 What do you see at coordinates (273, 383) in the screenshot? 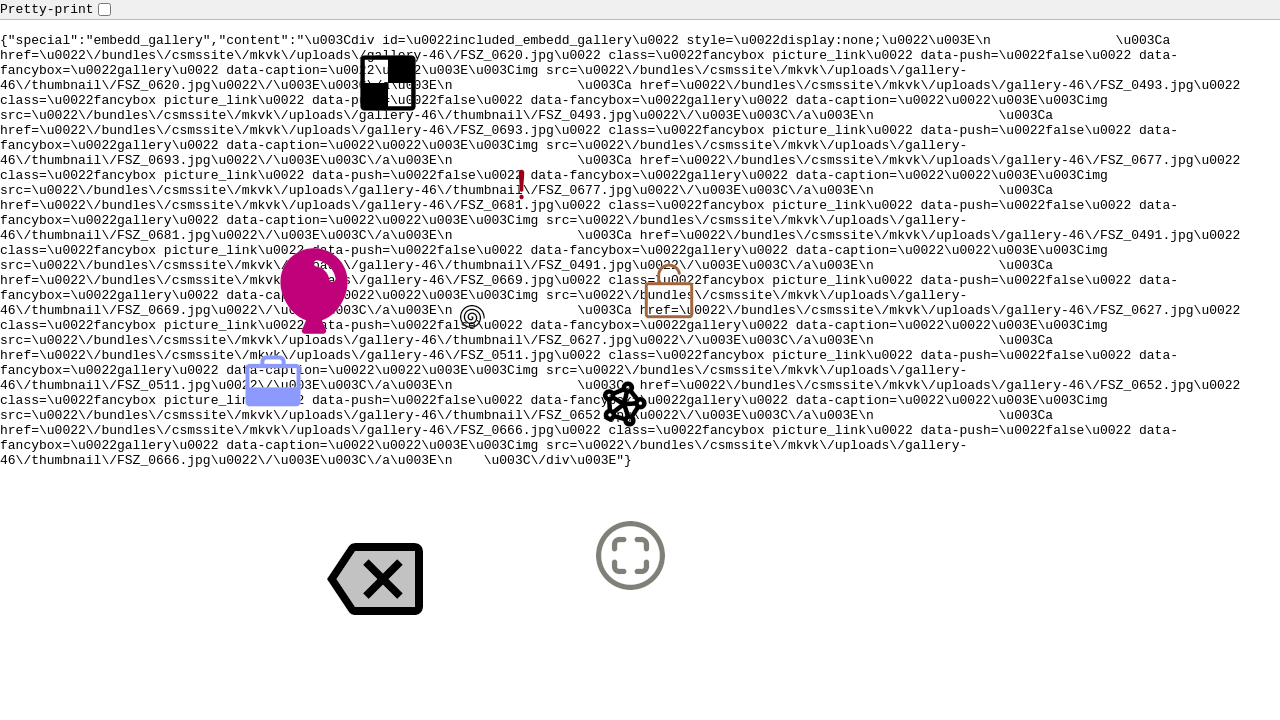
I see `access travel or trip planning features` at bounding box center [273, 383].